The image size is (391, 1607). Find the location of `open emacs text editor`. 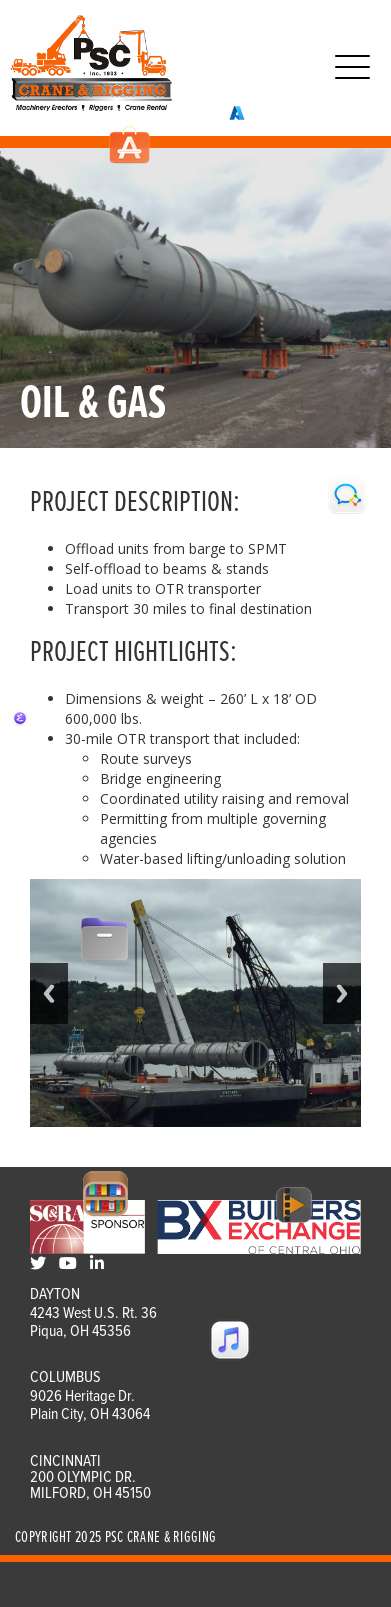

open emacs text editor is located at coordinates (20, 718).